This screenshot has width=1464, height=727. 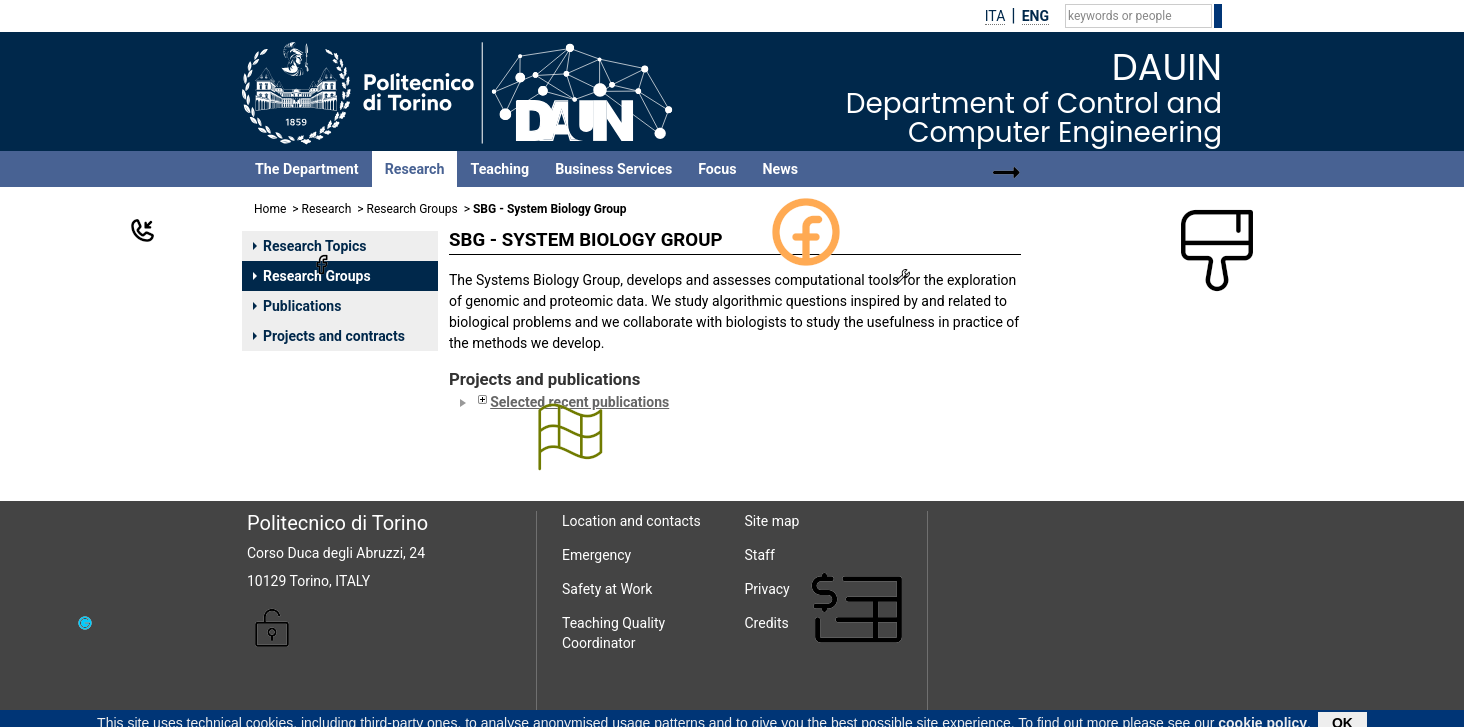 I want to click on unlocked or unsecured state, so click(x=272, y=630).